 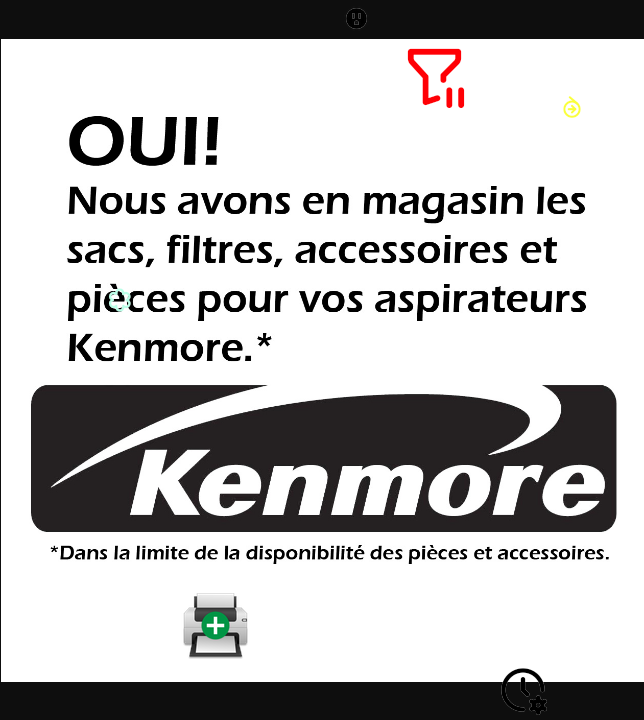 What do you see at coordinates (572, 107) in the screenshot?
I see `navigate to Doctrine PHP library documentation` at bounding box center [572, 107].